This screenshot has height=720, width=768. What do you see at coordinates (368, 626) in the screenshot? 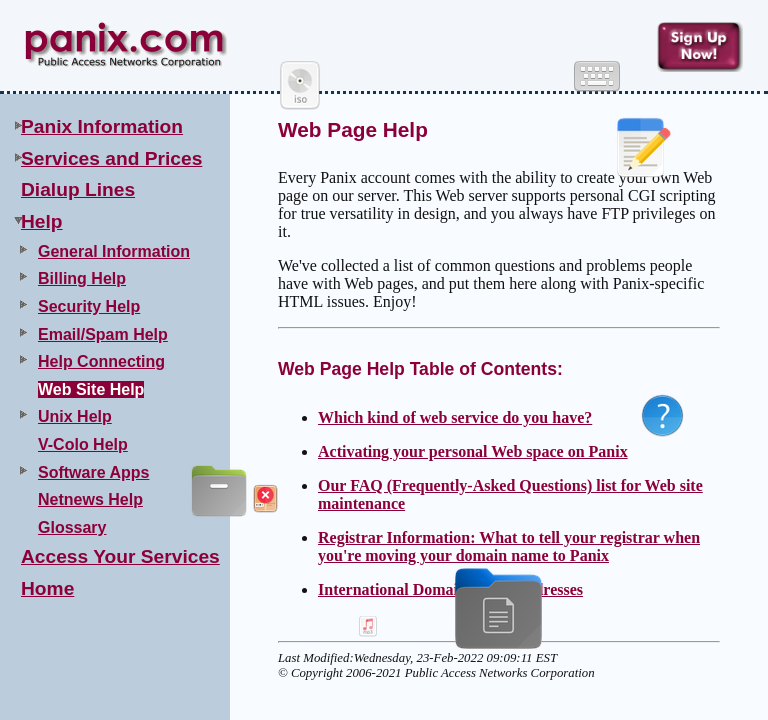
I see `an mp3 audio file` at bounding box center [368, 626].